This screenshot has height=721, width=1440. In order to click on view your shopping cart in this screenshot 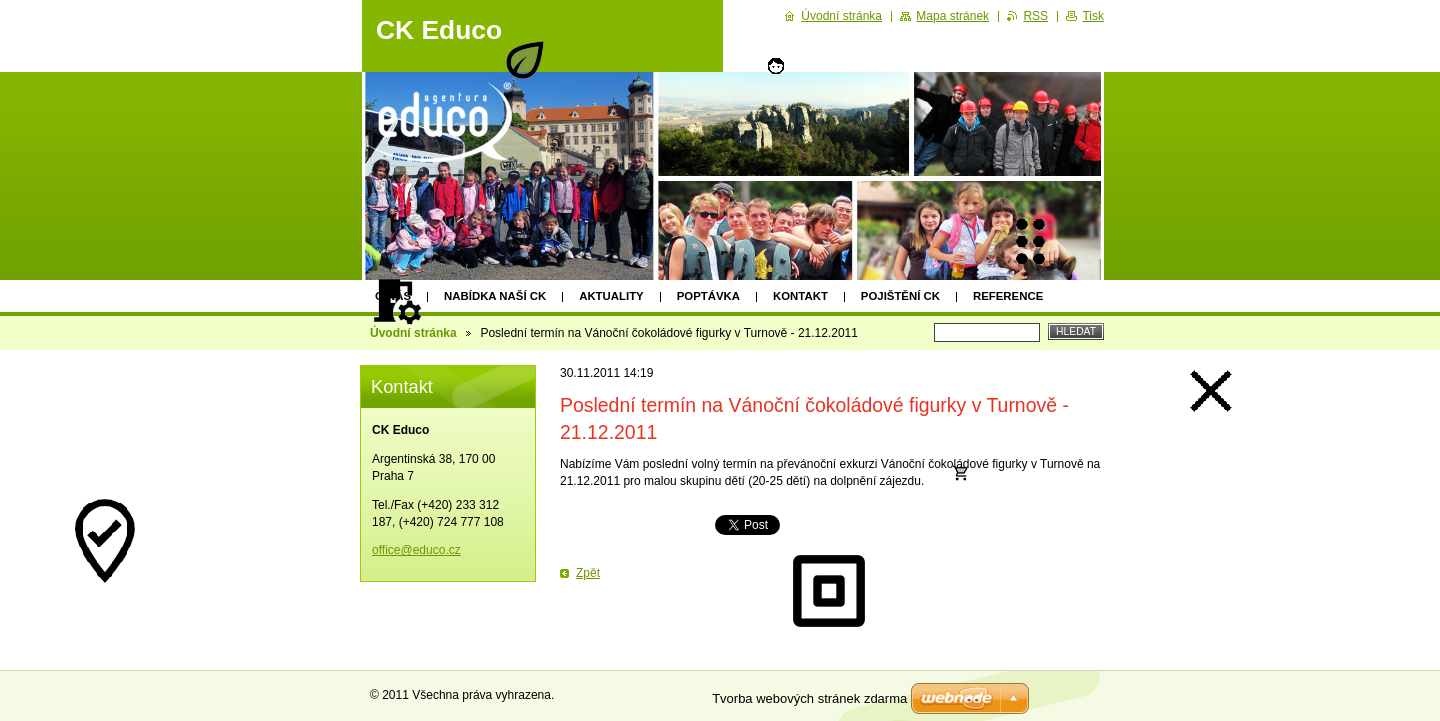, I will do `click(961, 473)`.